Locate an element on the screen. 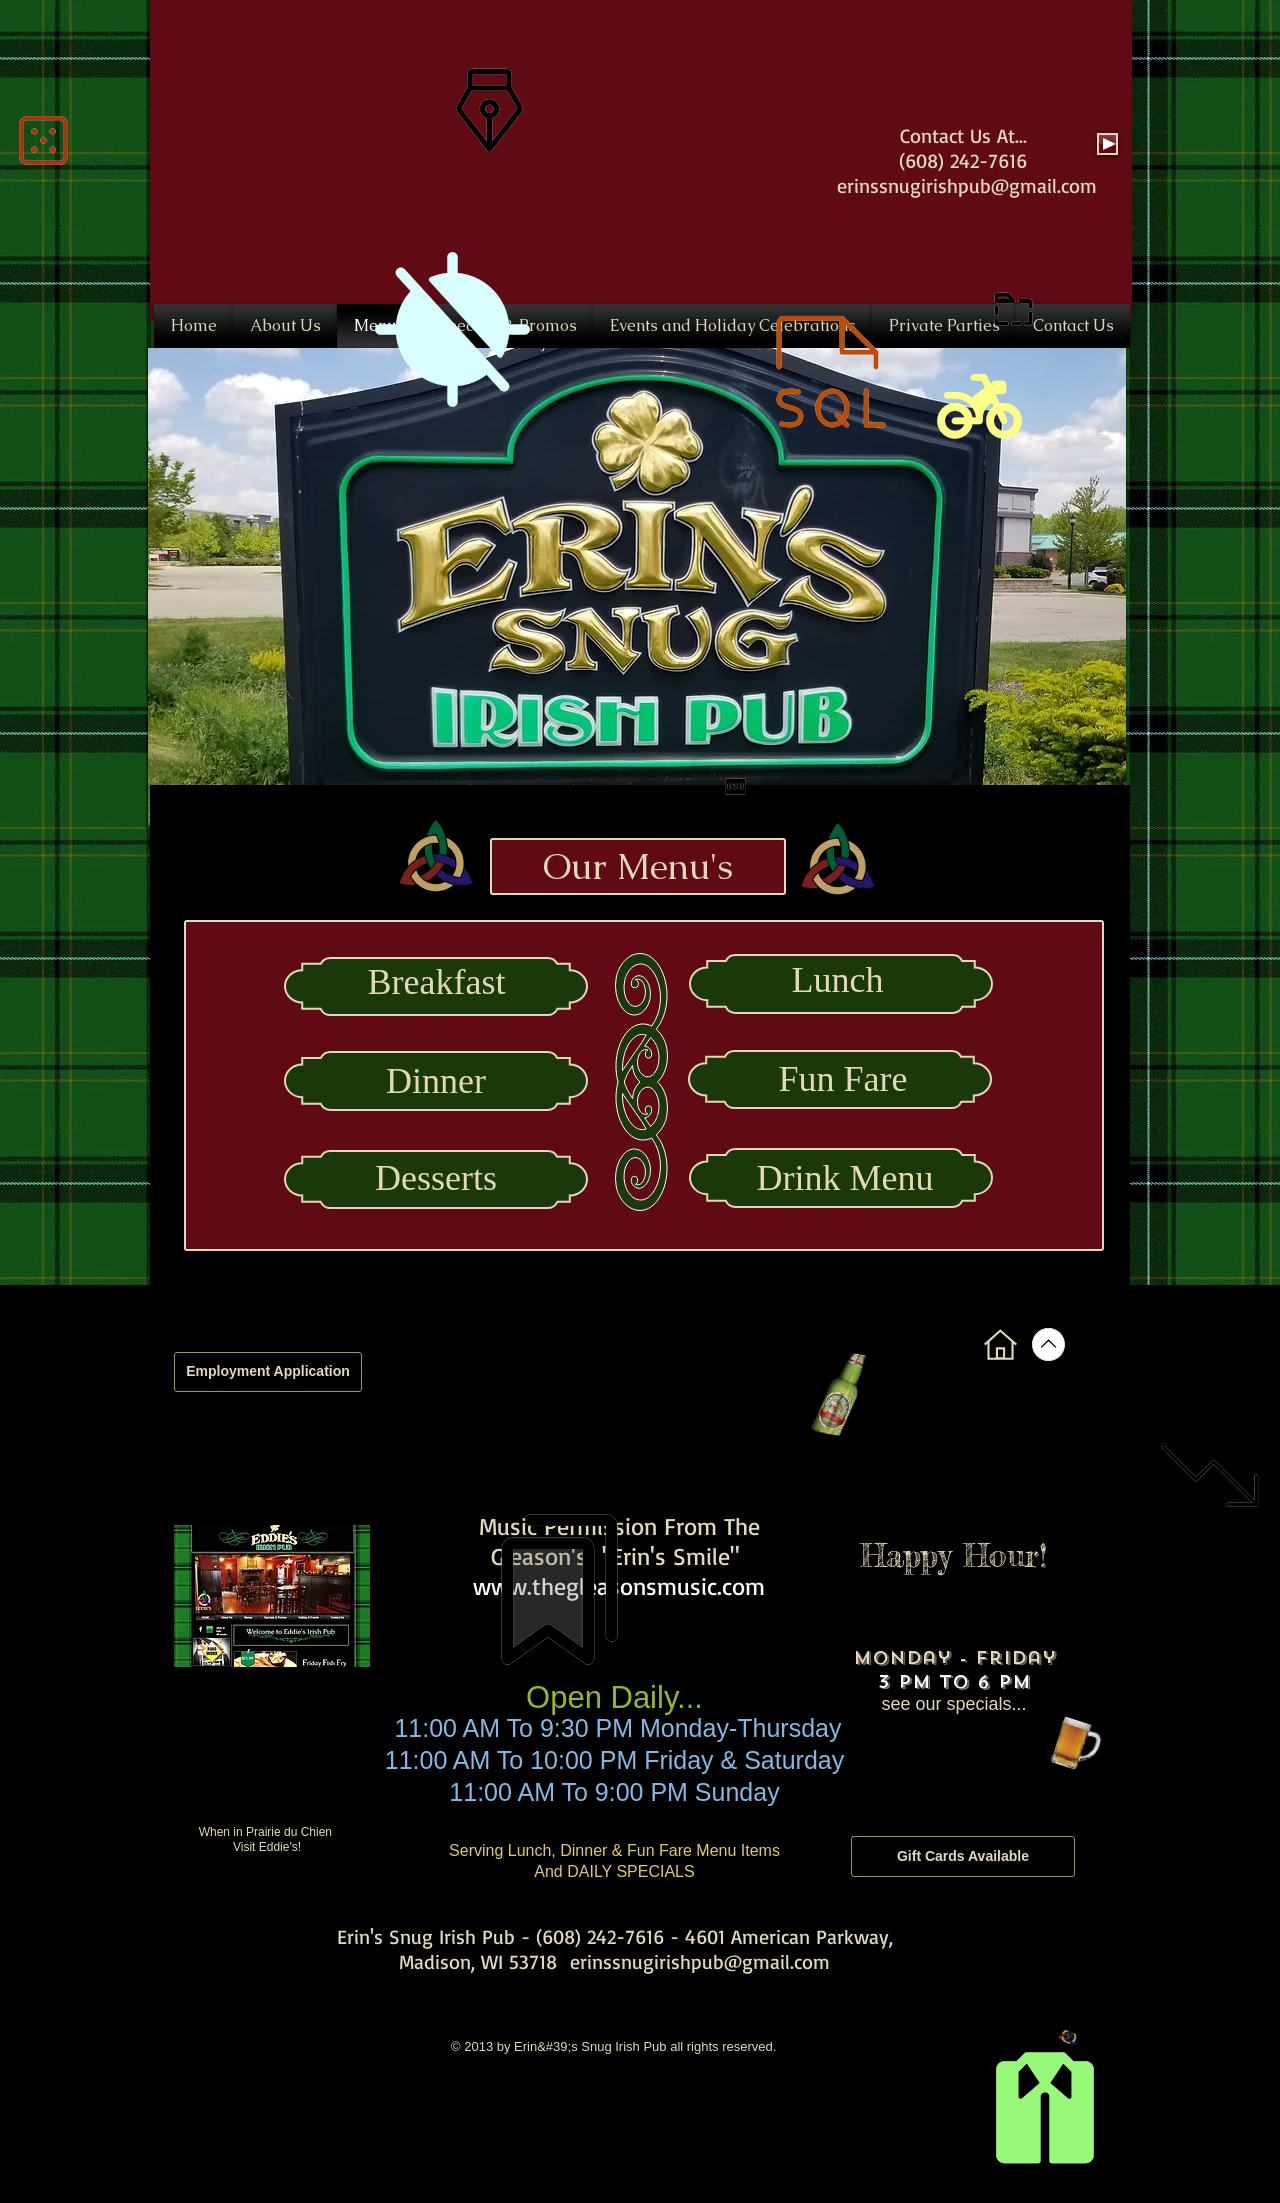 The height and width of the screenshot is (2203, 1280). open or view an SQL database file is located at coordinates (827, 376).